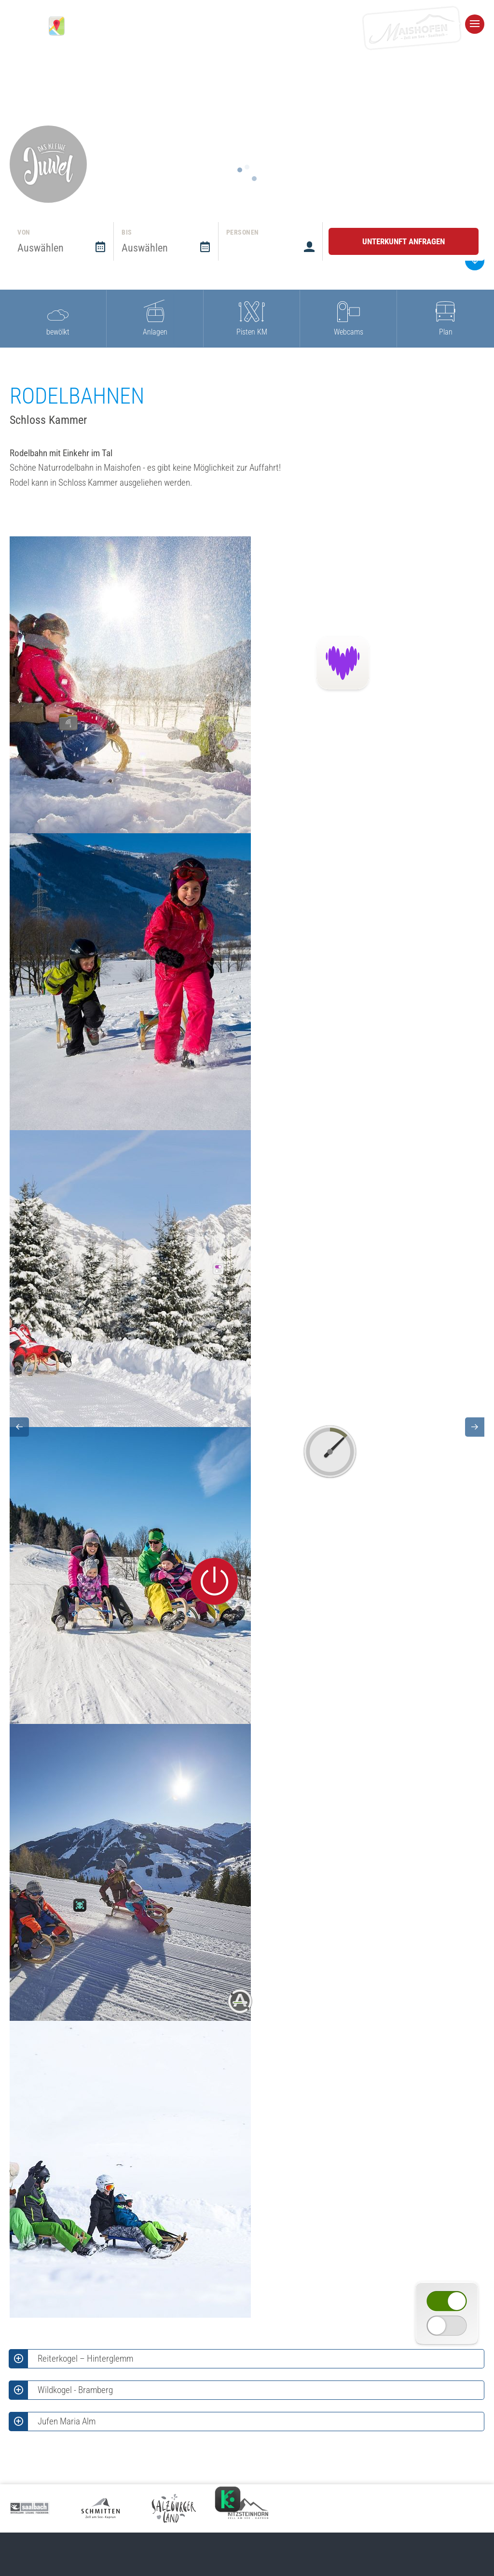 This screenshot has height=2576, width=494. I want to click on shut down the system, so click(214, 1581).